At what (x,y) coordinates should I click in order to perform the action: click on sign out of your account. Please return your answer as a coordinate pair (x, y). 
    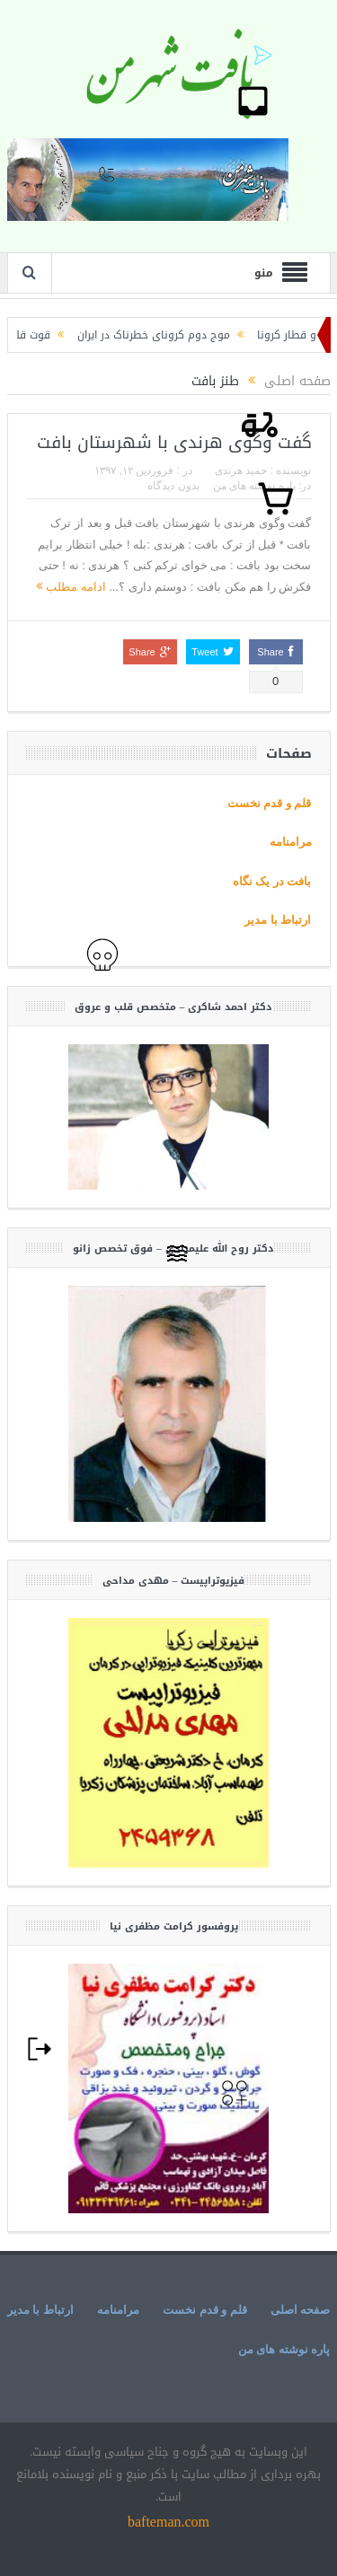
    Looking at the image, I should click on (39, 2049).